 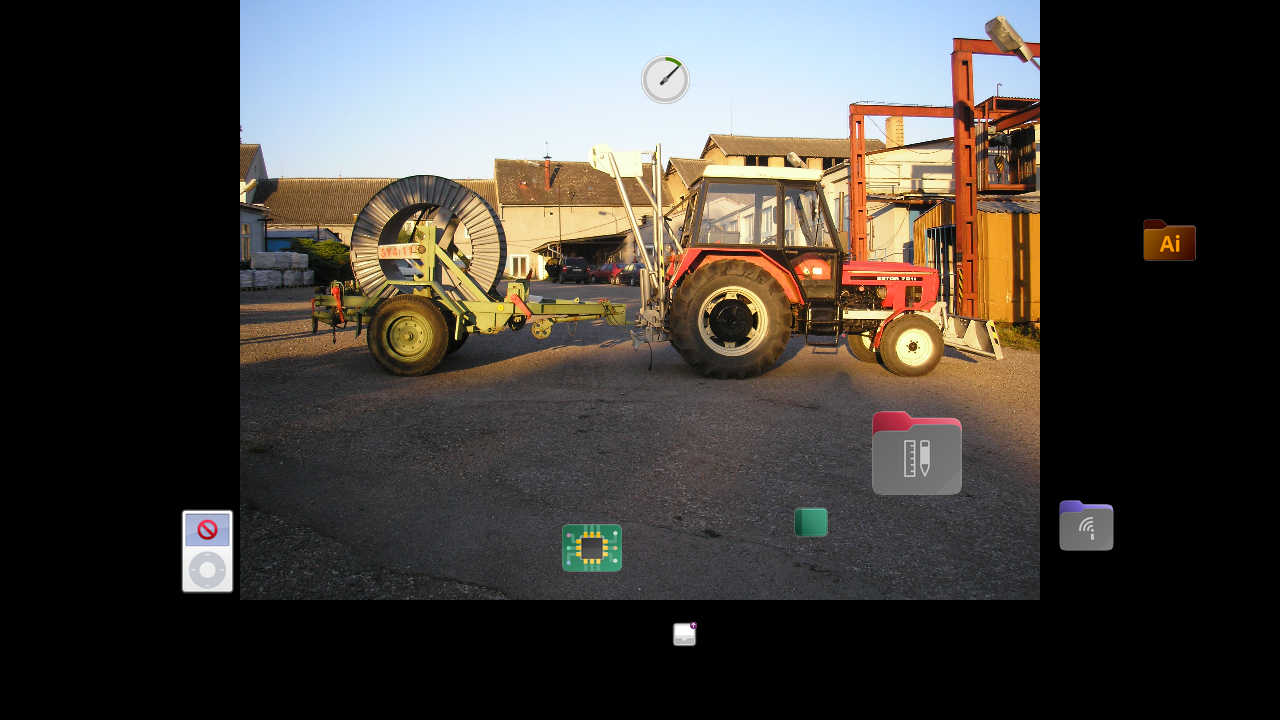 What do you see at coordinates (592, 548) in the screenshot?
I see `open cpu-x system information utility` at bounding box center [592, 548].